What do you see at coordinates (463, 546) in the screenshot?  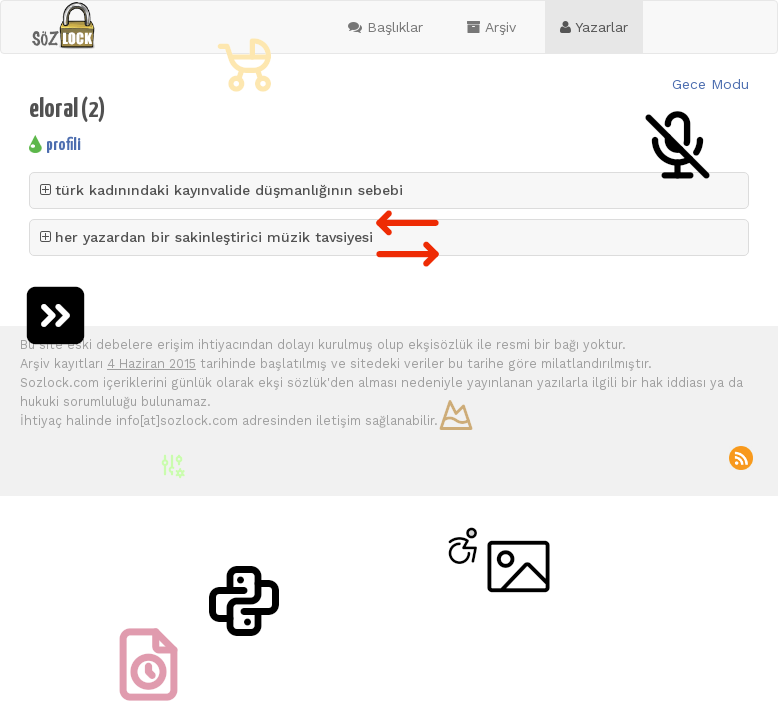 I see `indicates wheelchair accessible facility` at bounding box center [463, 546].